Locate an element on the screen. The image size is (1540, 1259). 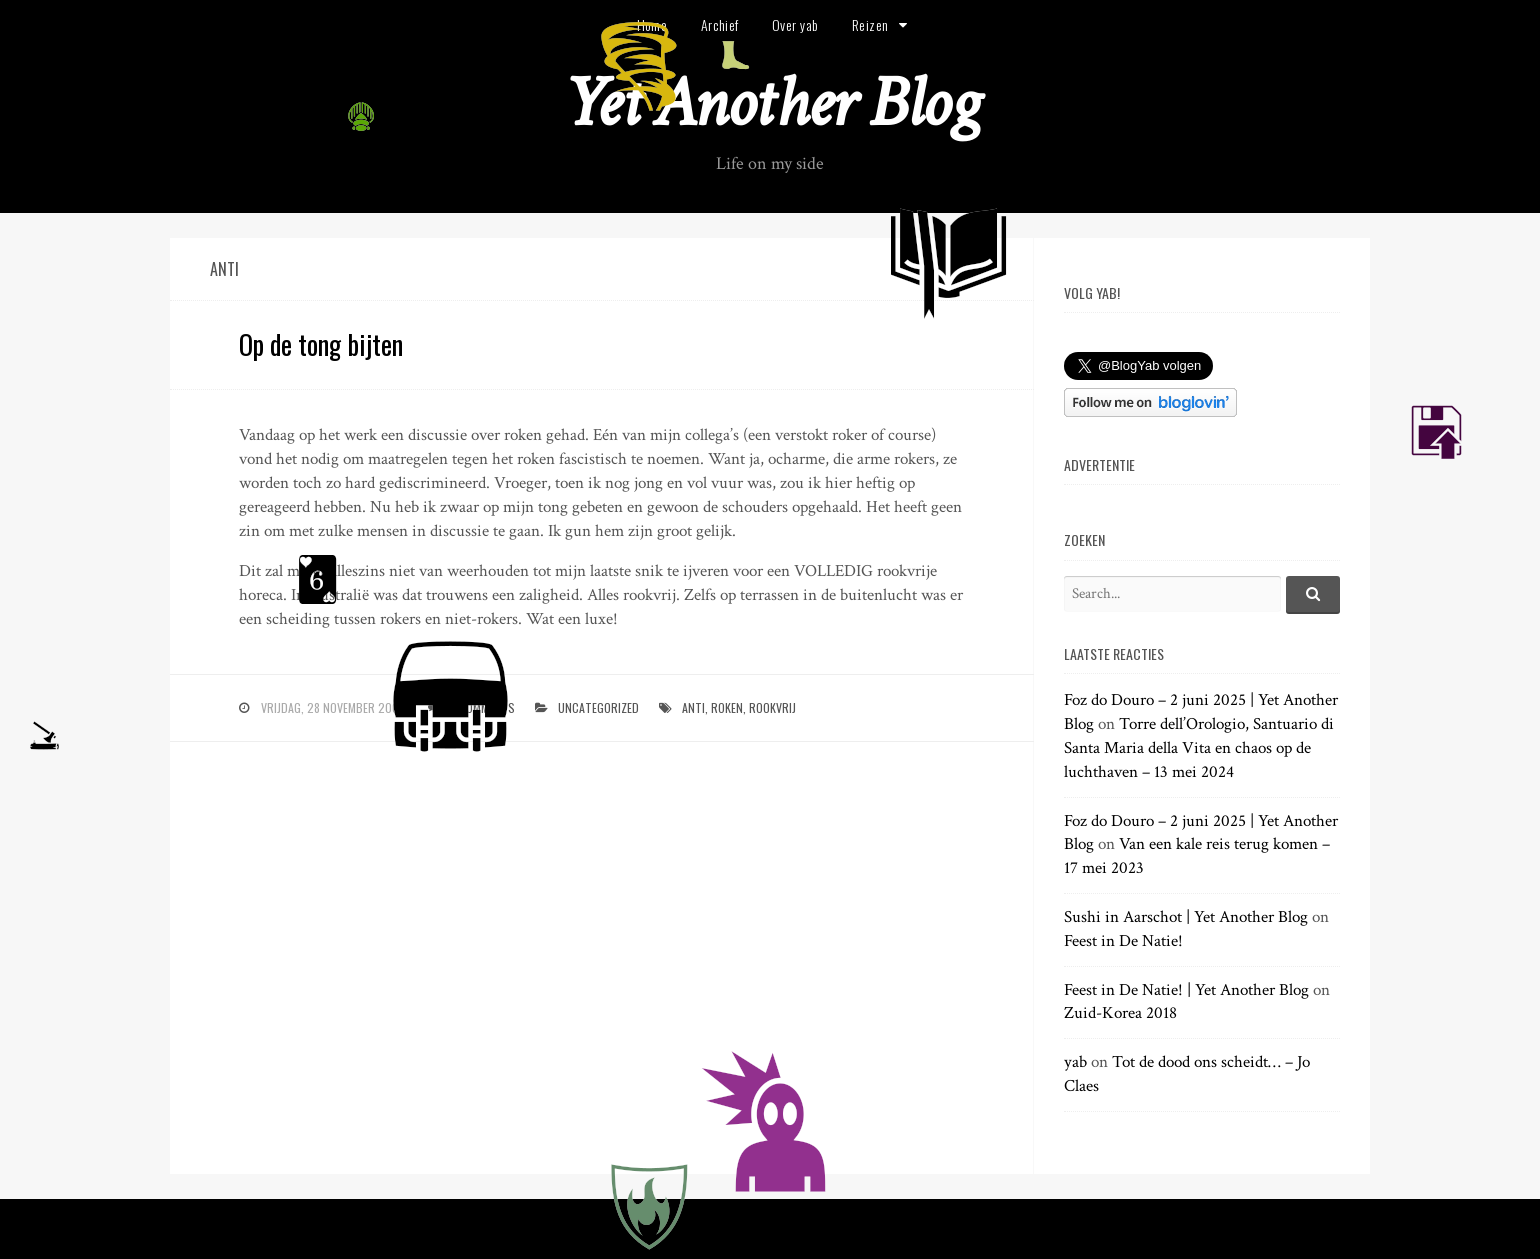
indicates barefoot or no footwear required is located at coordinates (735, 55).